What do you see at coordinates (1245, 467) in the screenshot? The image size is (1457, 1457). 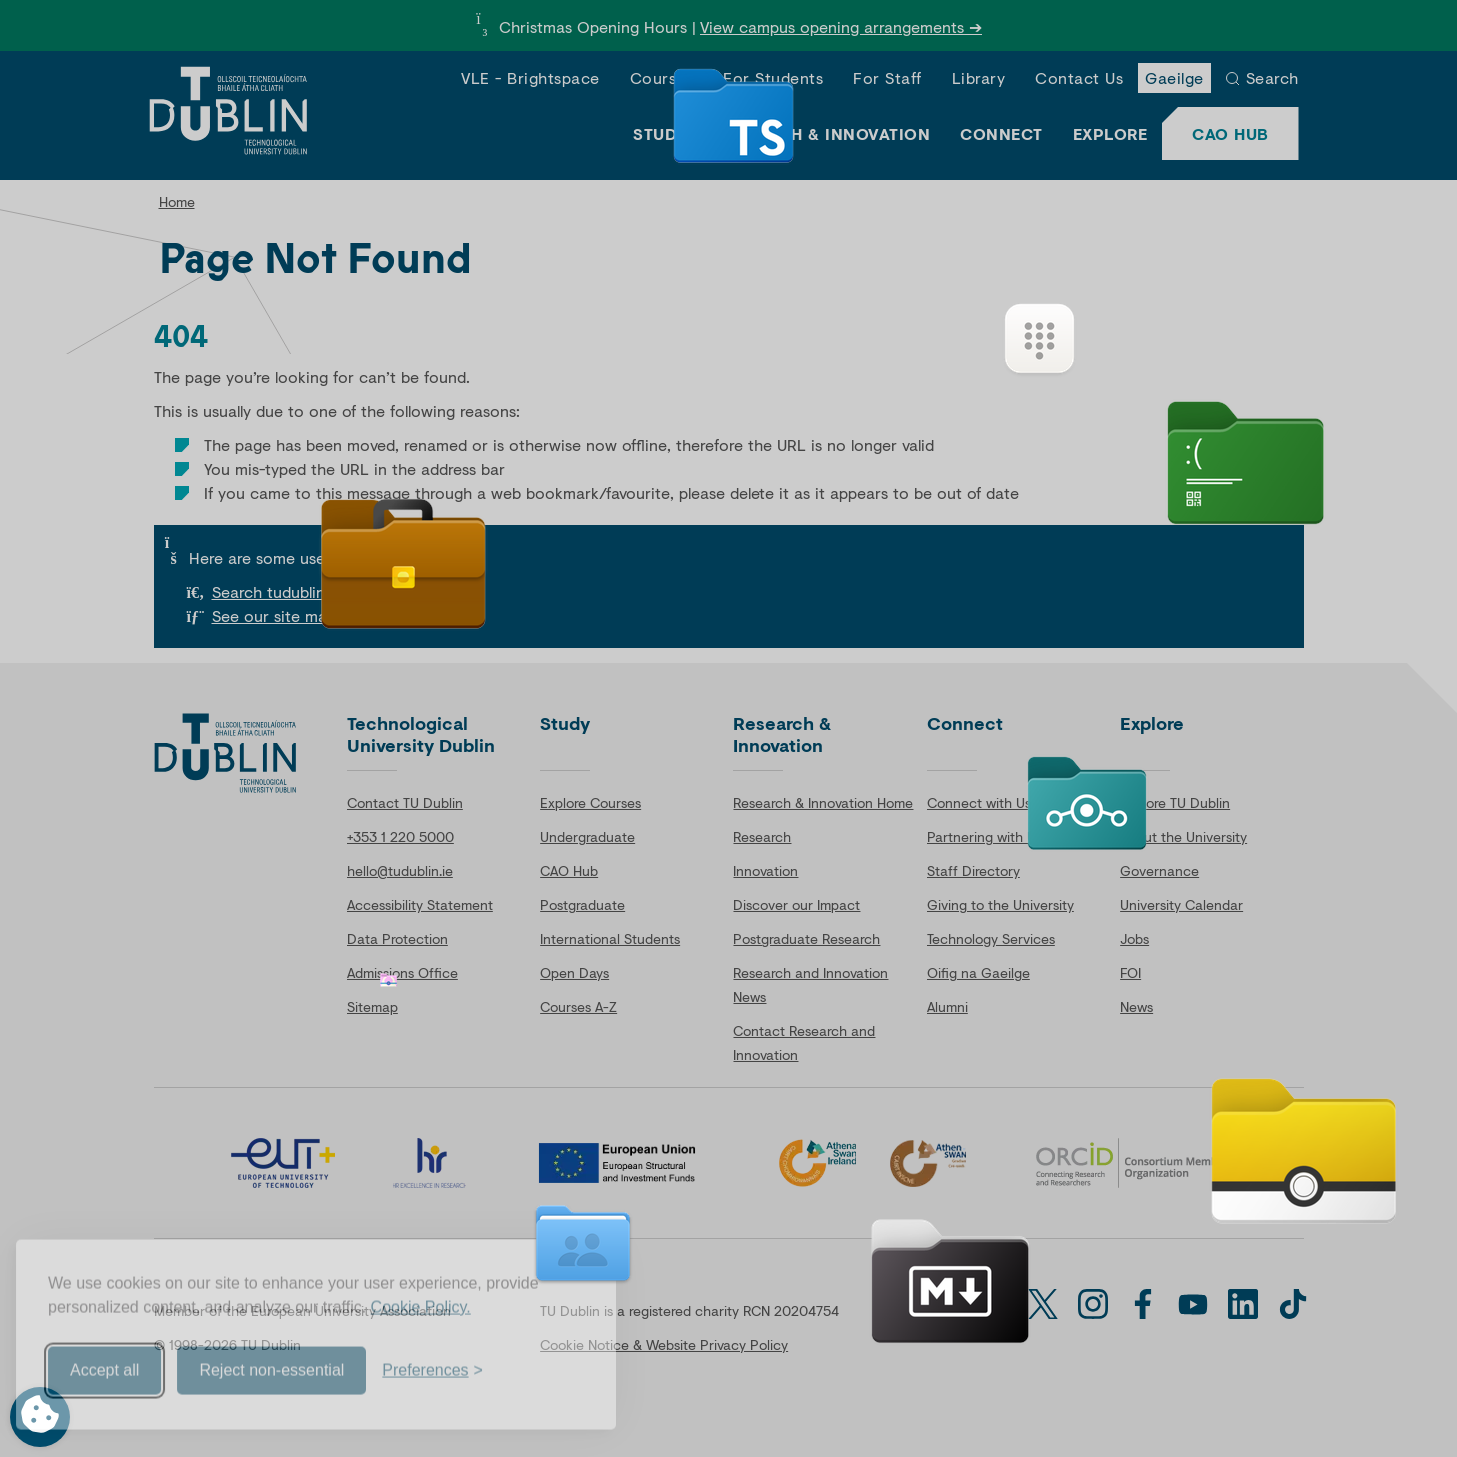 I see `folder containing windows insider or beta system files` at bounding box center [1245, 467].